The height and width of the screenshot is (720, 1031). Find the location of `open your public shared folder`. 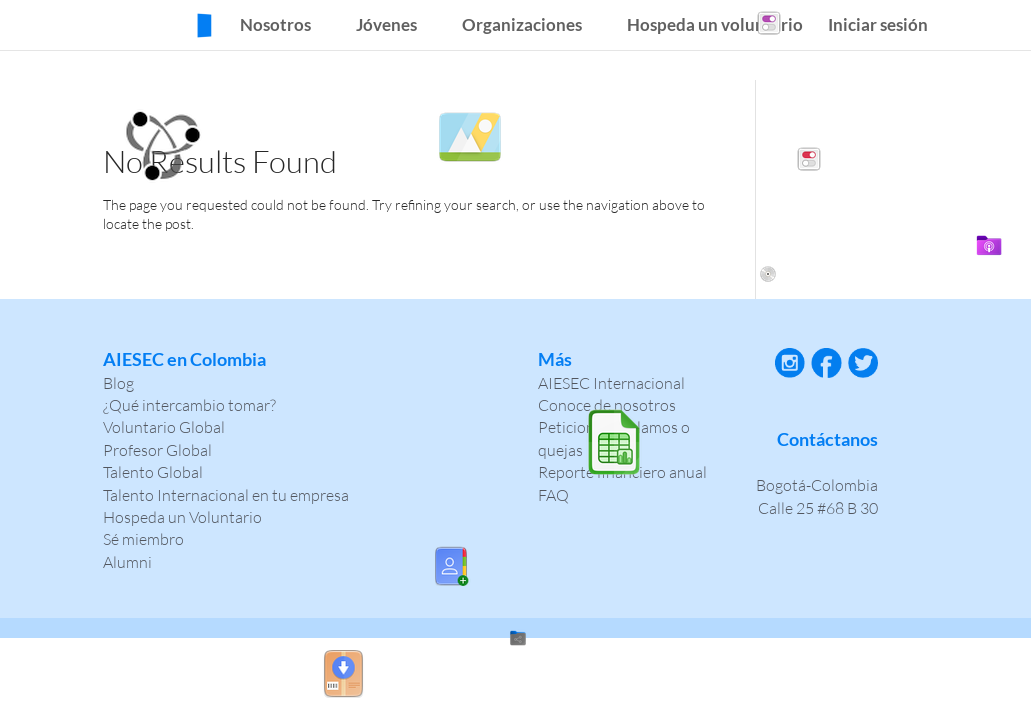

open your public shared folder is located at coordinates (518, 638).